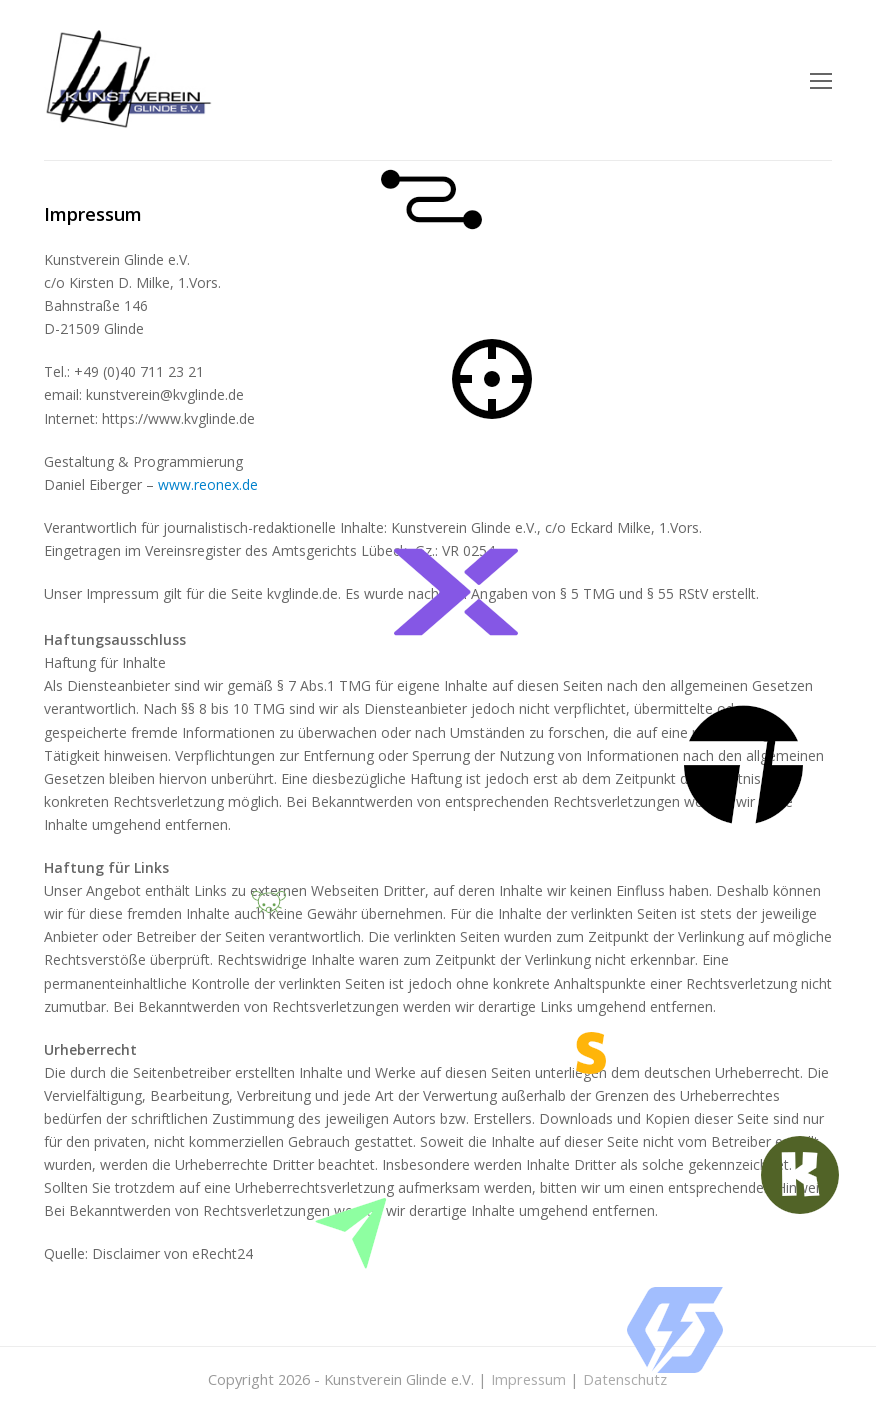 The height and width of the screenshot is (1411, 876). What do you see at coordinates (800, 1175) in the screenshot?
I see `konva javascript library logo` at bounding box center [800, 1175].